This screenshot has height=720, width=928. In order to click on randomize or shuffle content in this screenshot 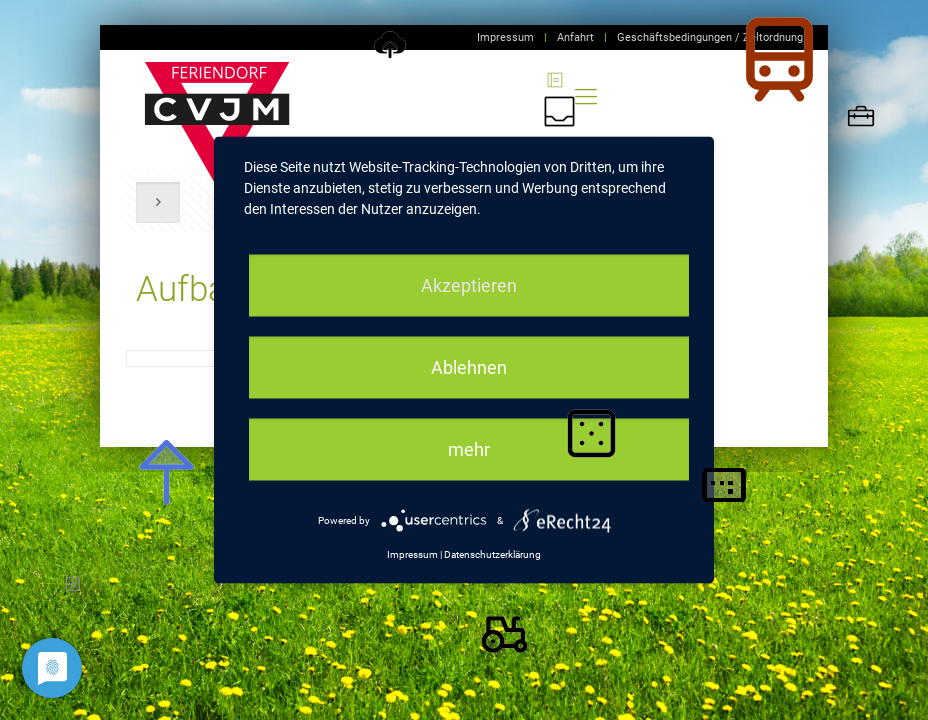, I will do `click(591, 433)`.